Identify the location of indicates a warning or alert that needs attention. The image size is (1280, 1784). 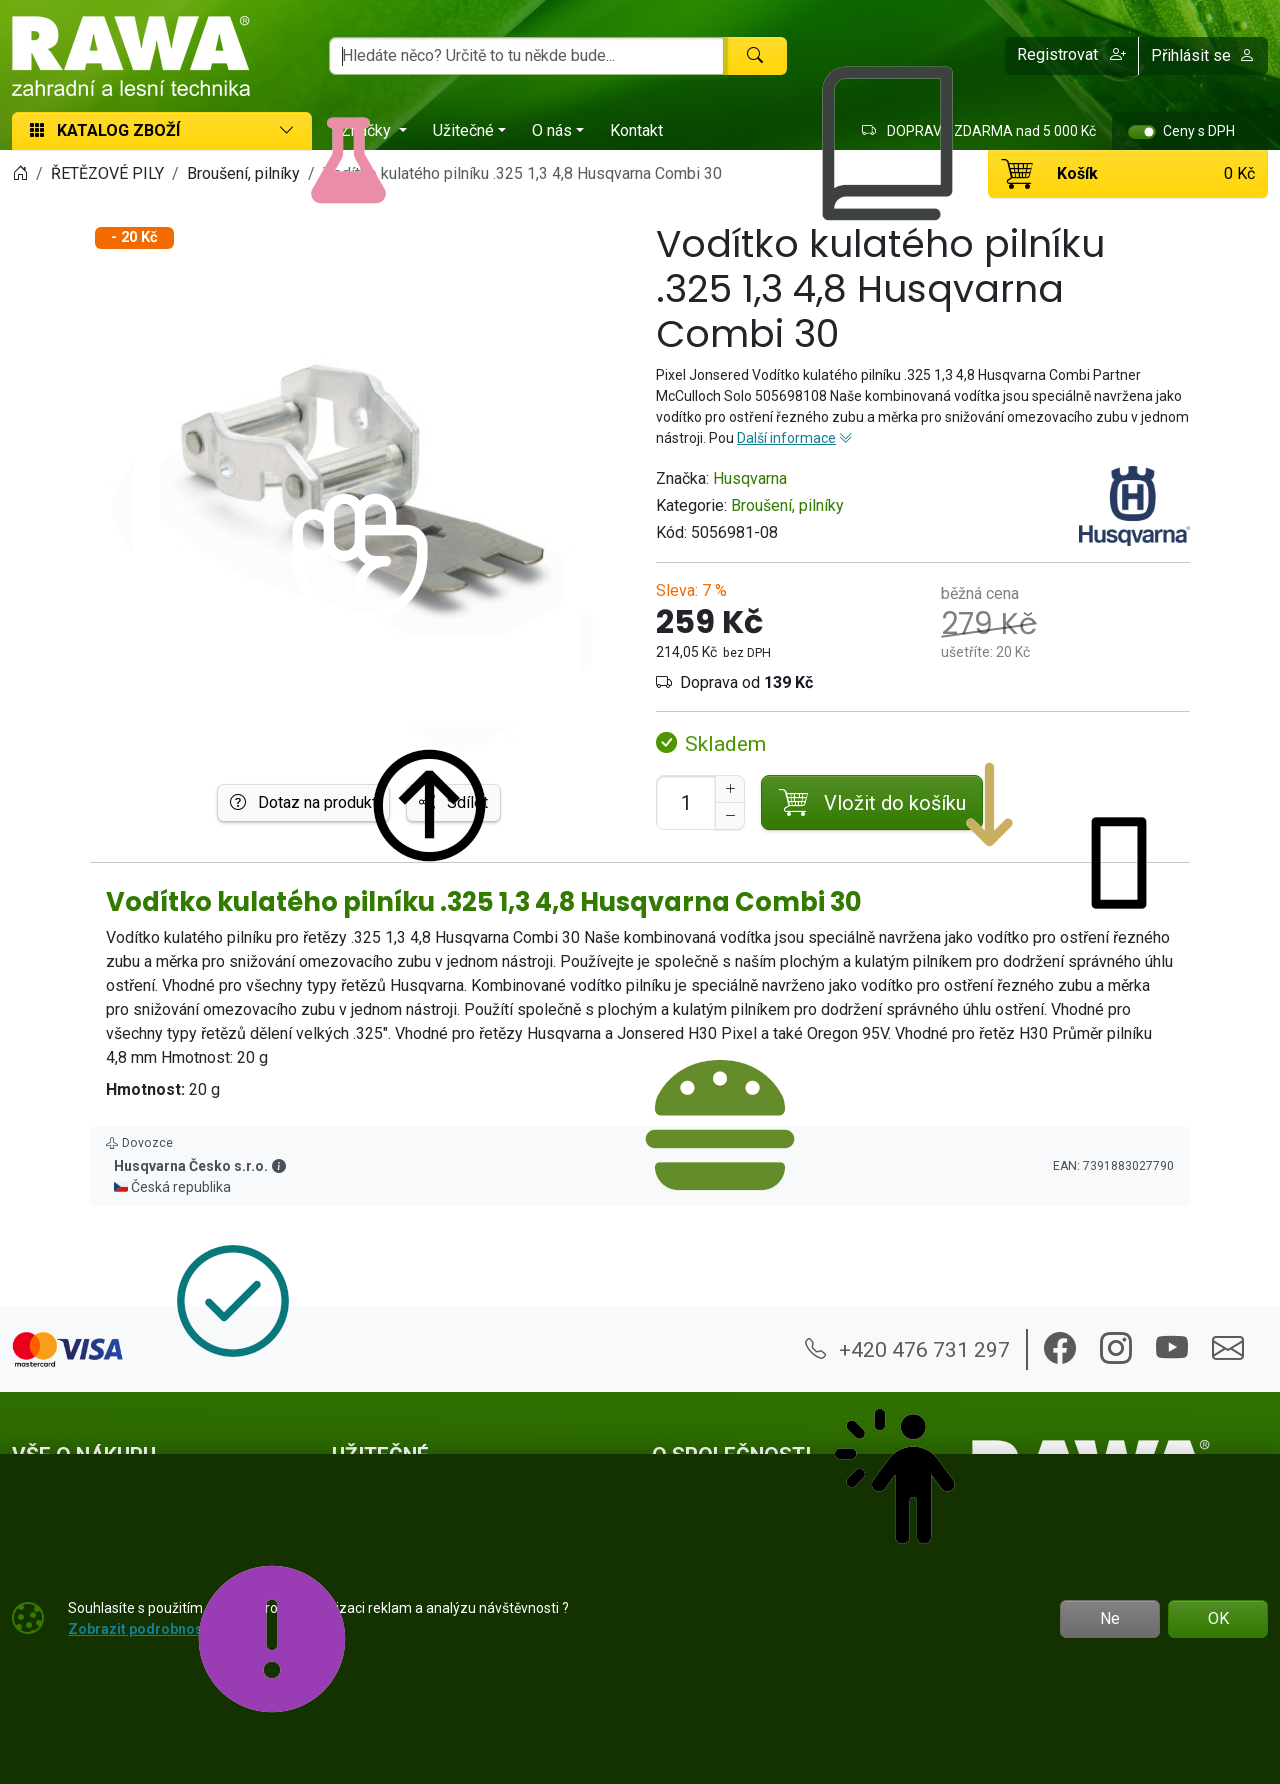
(272, 1639).